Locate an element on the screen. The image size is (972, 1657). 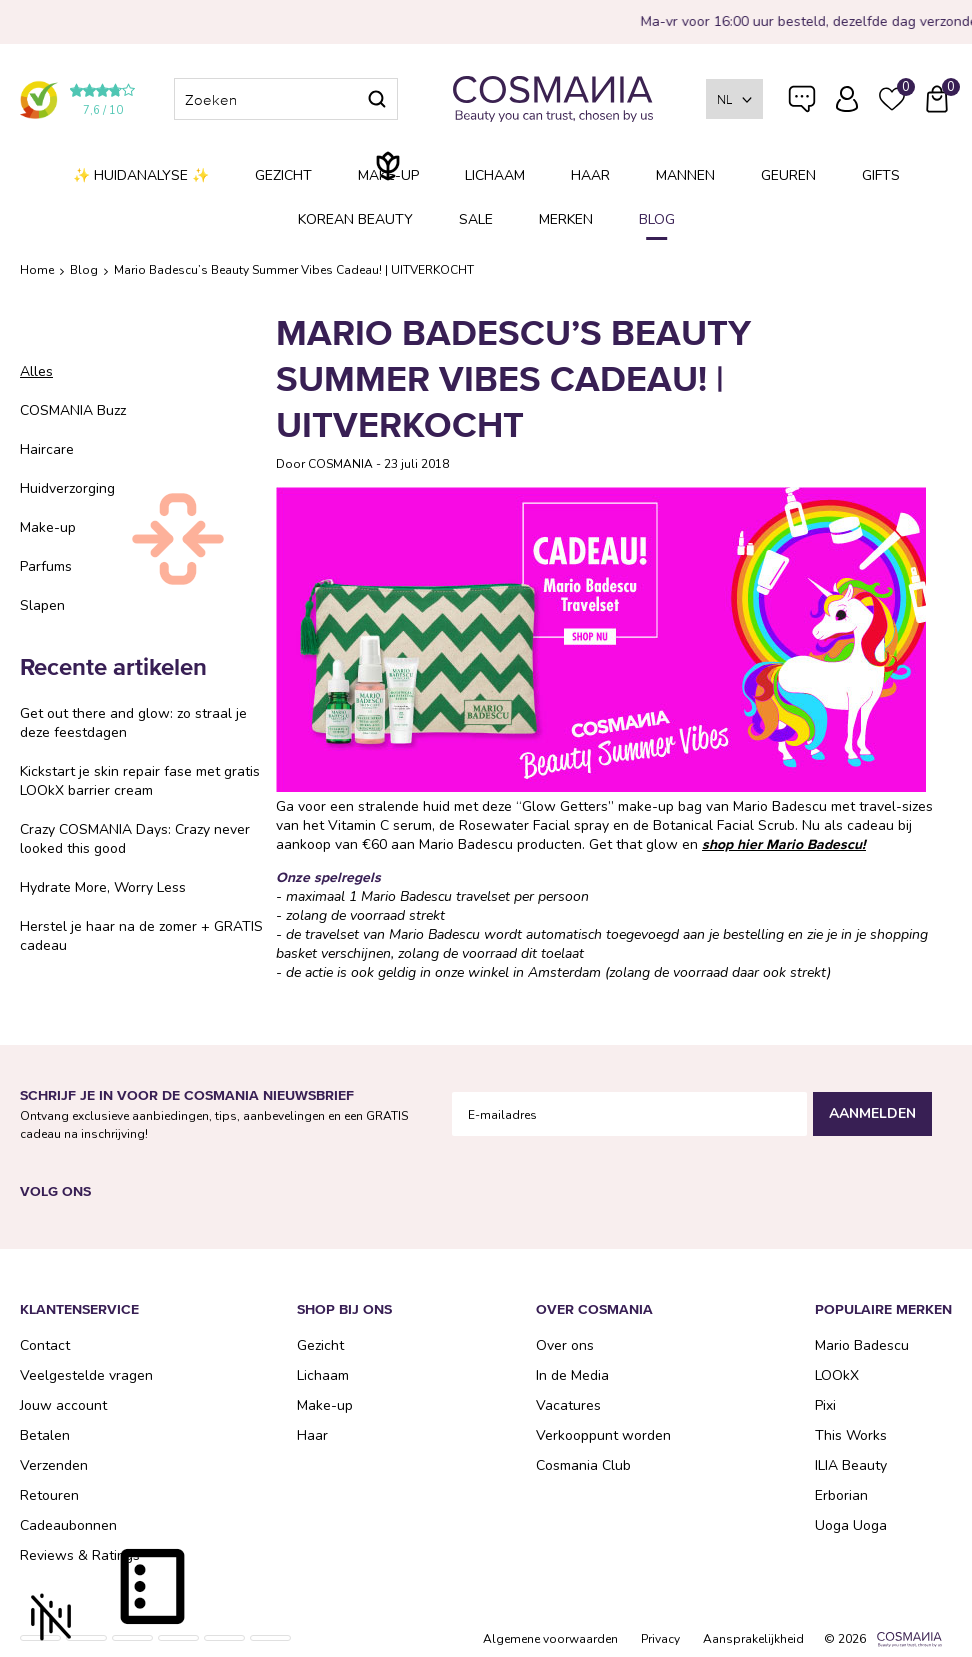
view or open film script is located at coordinates (152, 1586).